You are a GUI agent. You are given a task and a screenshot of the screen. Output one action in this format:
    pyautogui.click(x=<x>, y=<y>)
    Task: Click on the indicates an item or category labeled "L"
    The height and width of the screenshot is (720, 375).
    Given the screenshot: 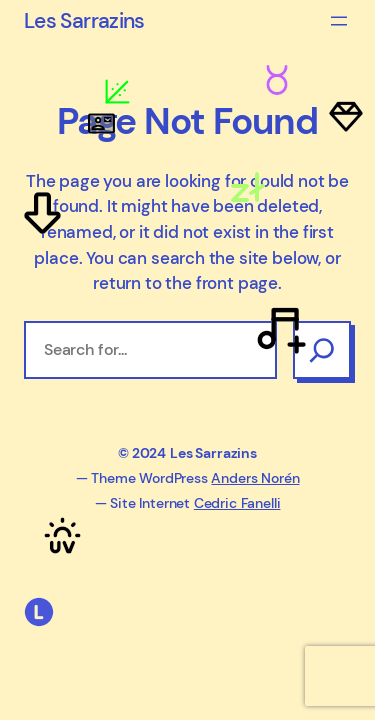 What is the action you would take?
    pyautogui.click(x=39, y=612)
    